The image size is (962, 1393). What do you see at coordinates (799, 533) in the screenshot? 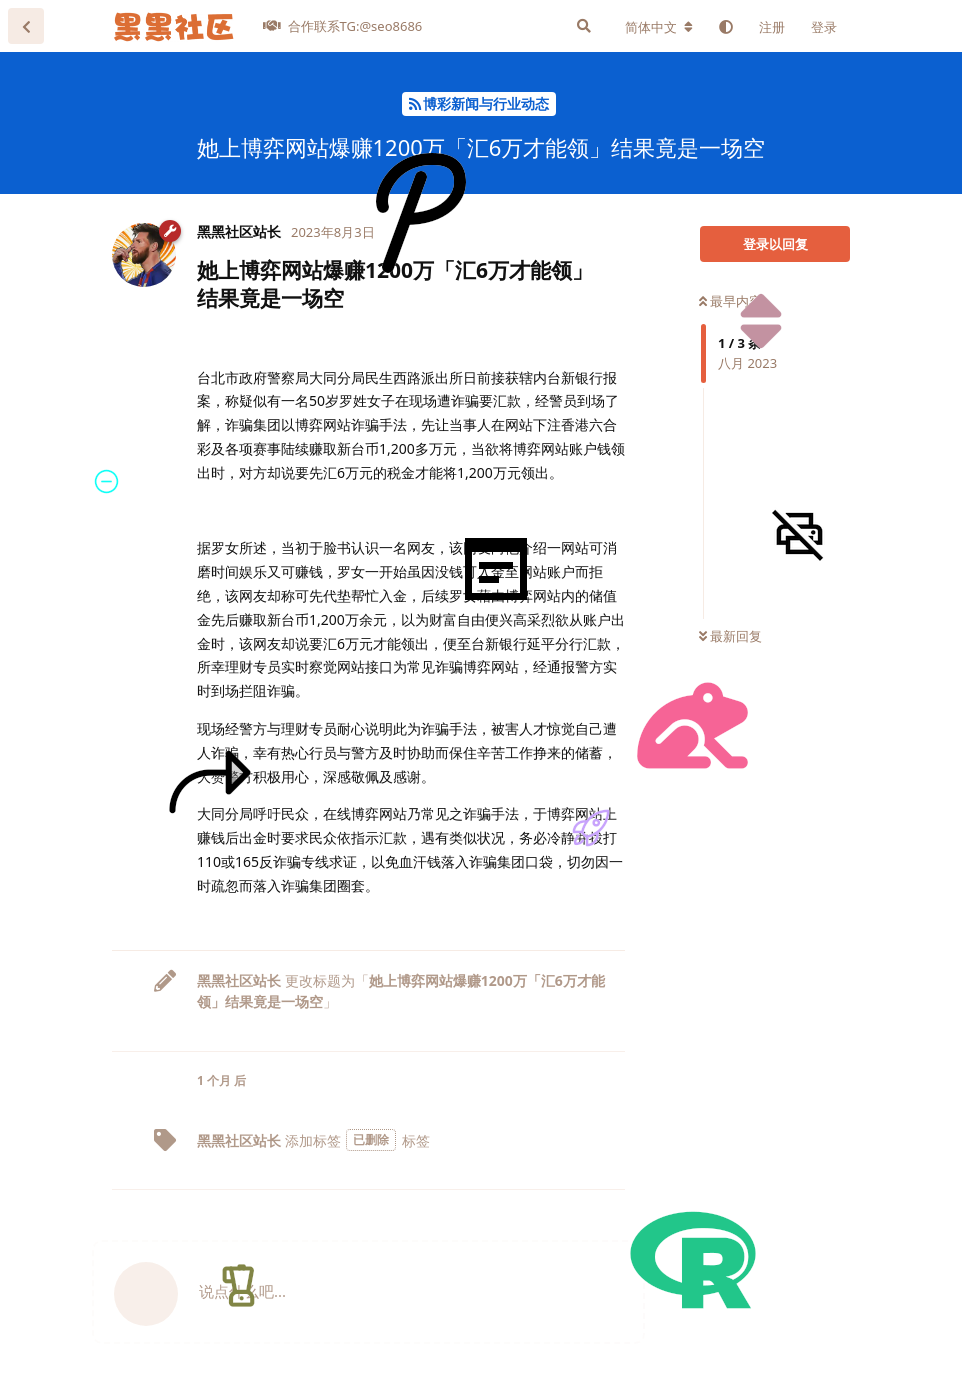
I see `printing is disabled or unavailable` at bounding box center [799, 533].